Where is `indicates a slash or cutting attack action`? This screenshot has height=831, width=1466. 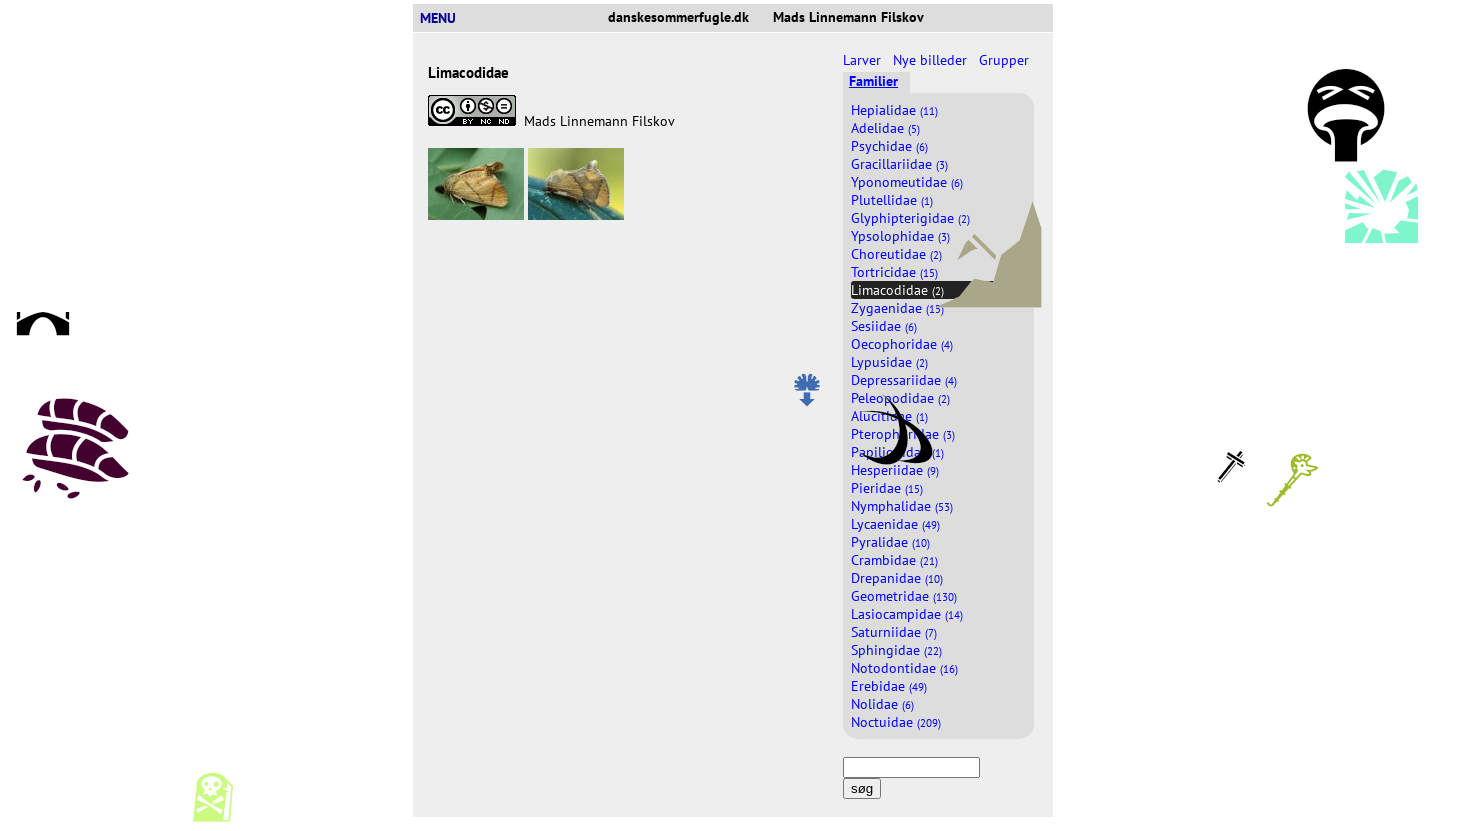
indicates a slash or cutting attack action is located at coordinates (894, 432).